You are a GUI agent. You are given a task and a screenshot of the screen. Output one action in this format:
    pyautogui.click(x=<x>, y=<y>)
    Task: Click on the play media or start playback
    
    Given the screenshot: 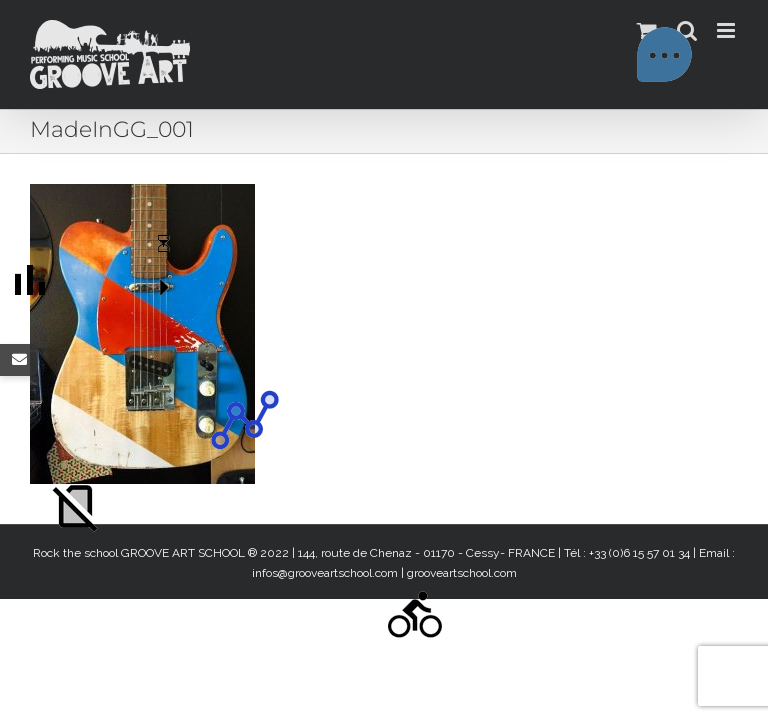 What is the action you would take?
    pyautogui.click(x=164, y=287)
    